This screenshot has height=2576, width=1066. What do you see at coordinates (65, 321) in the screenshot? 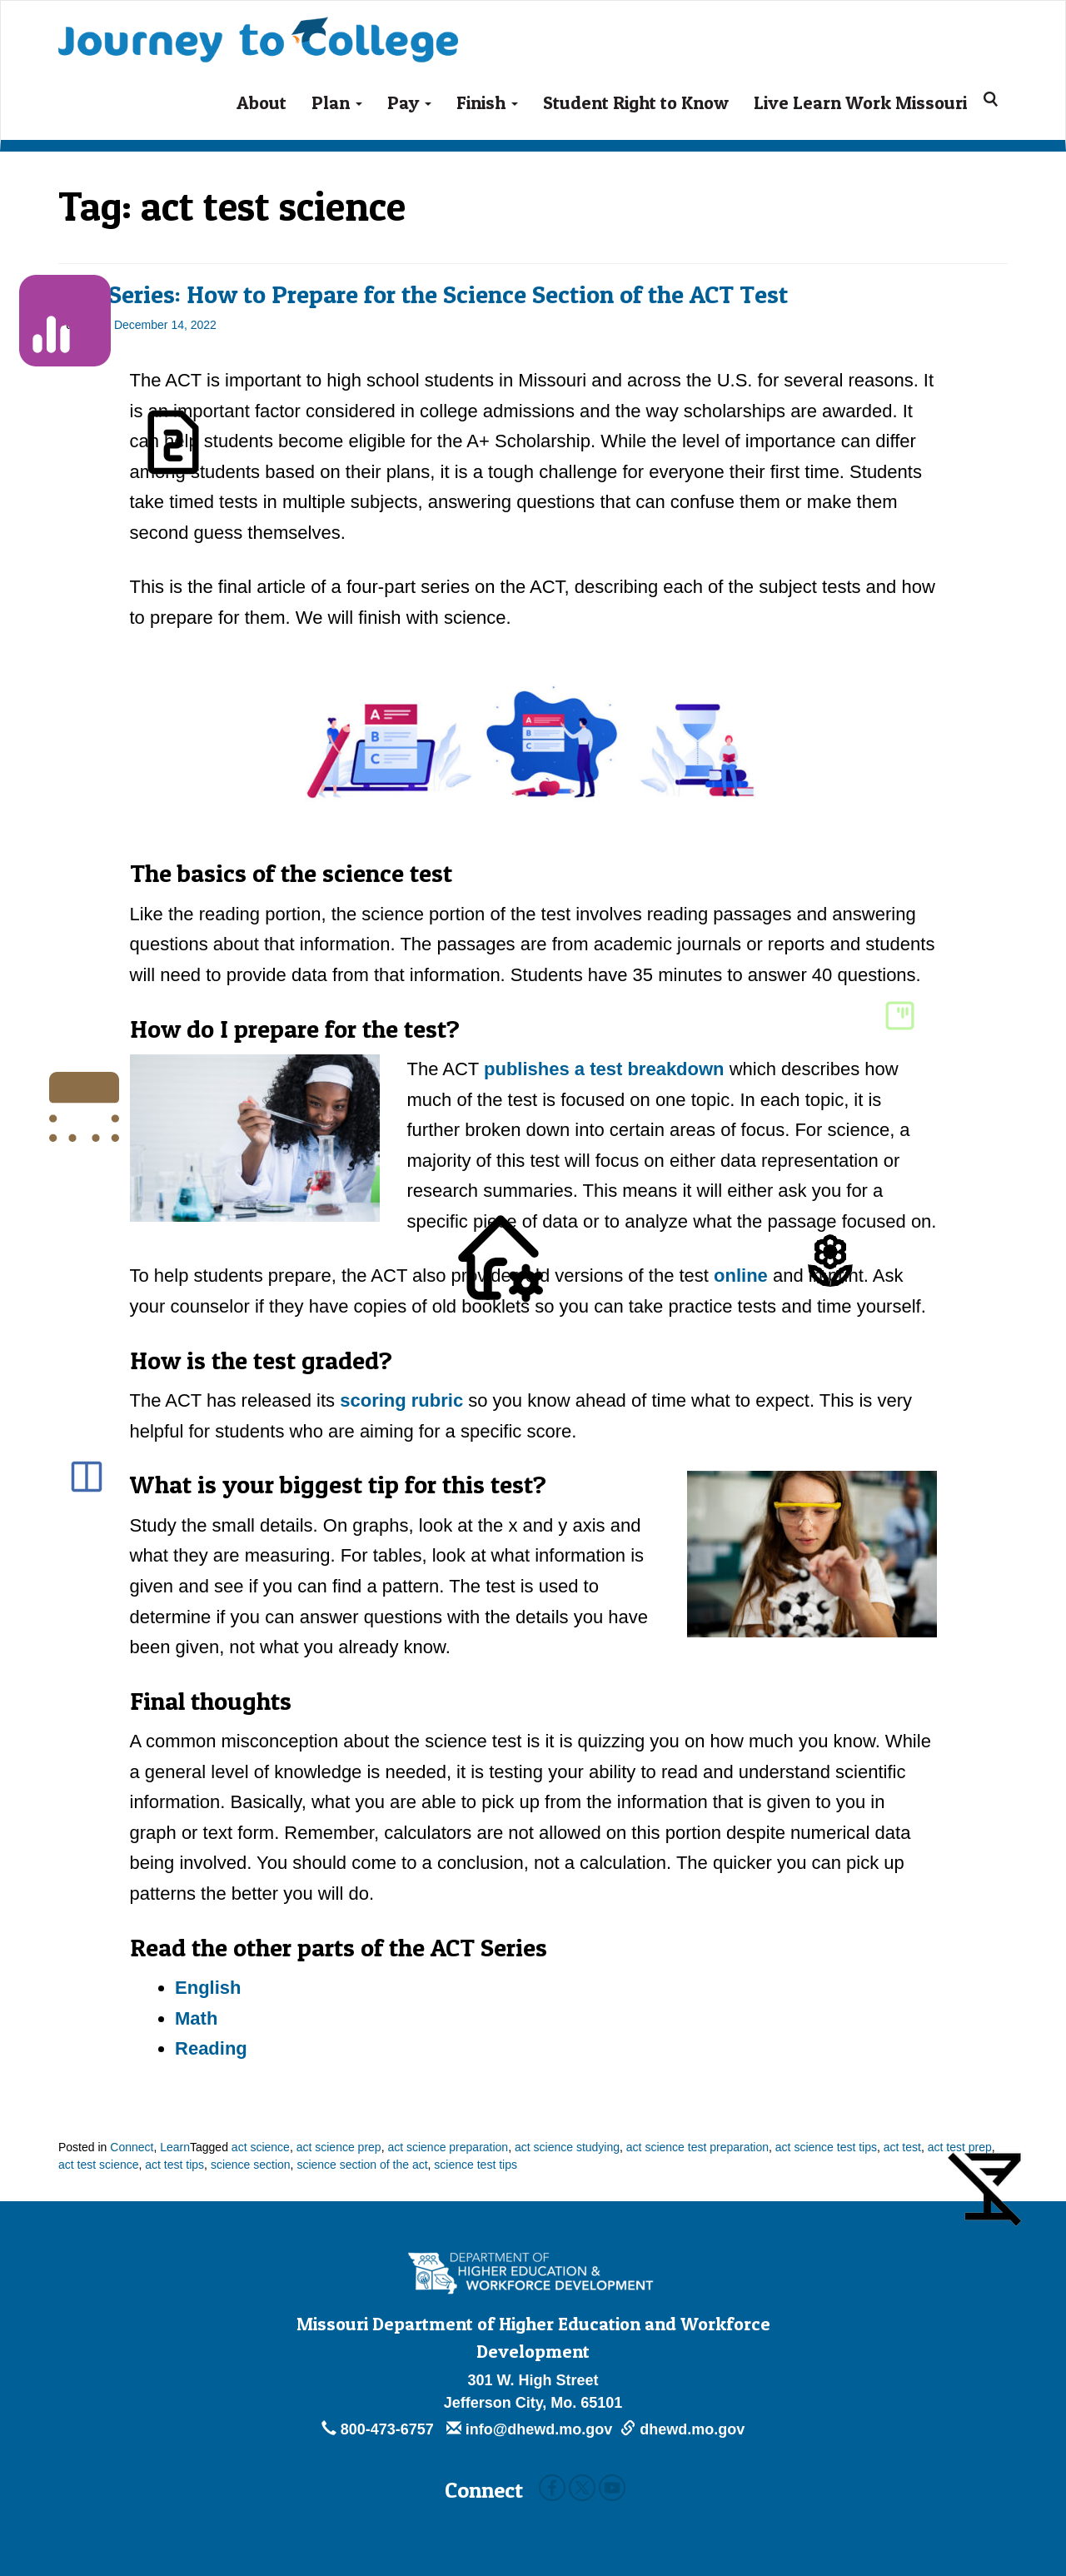
I see `align content to bottom-left corner` at bounding box center [65, 321].